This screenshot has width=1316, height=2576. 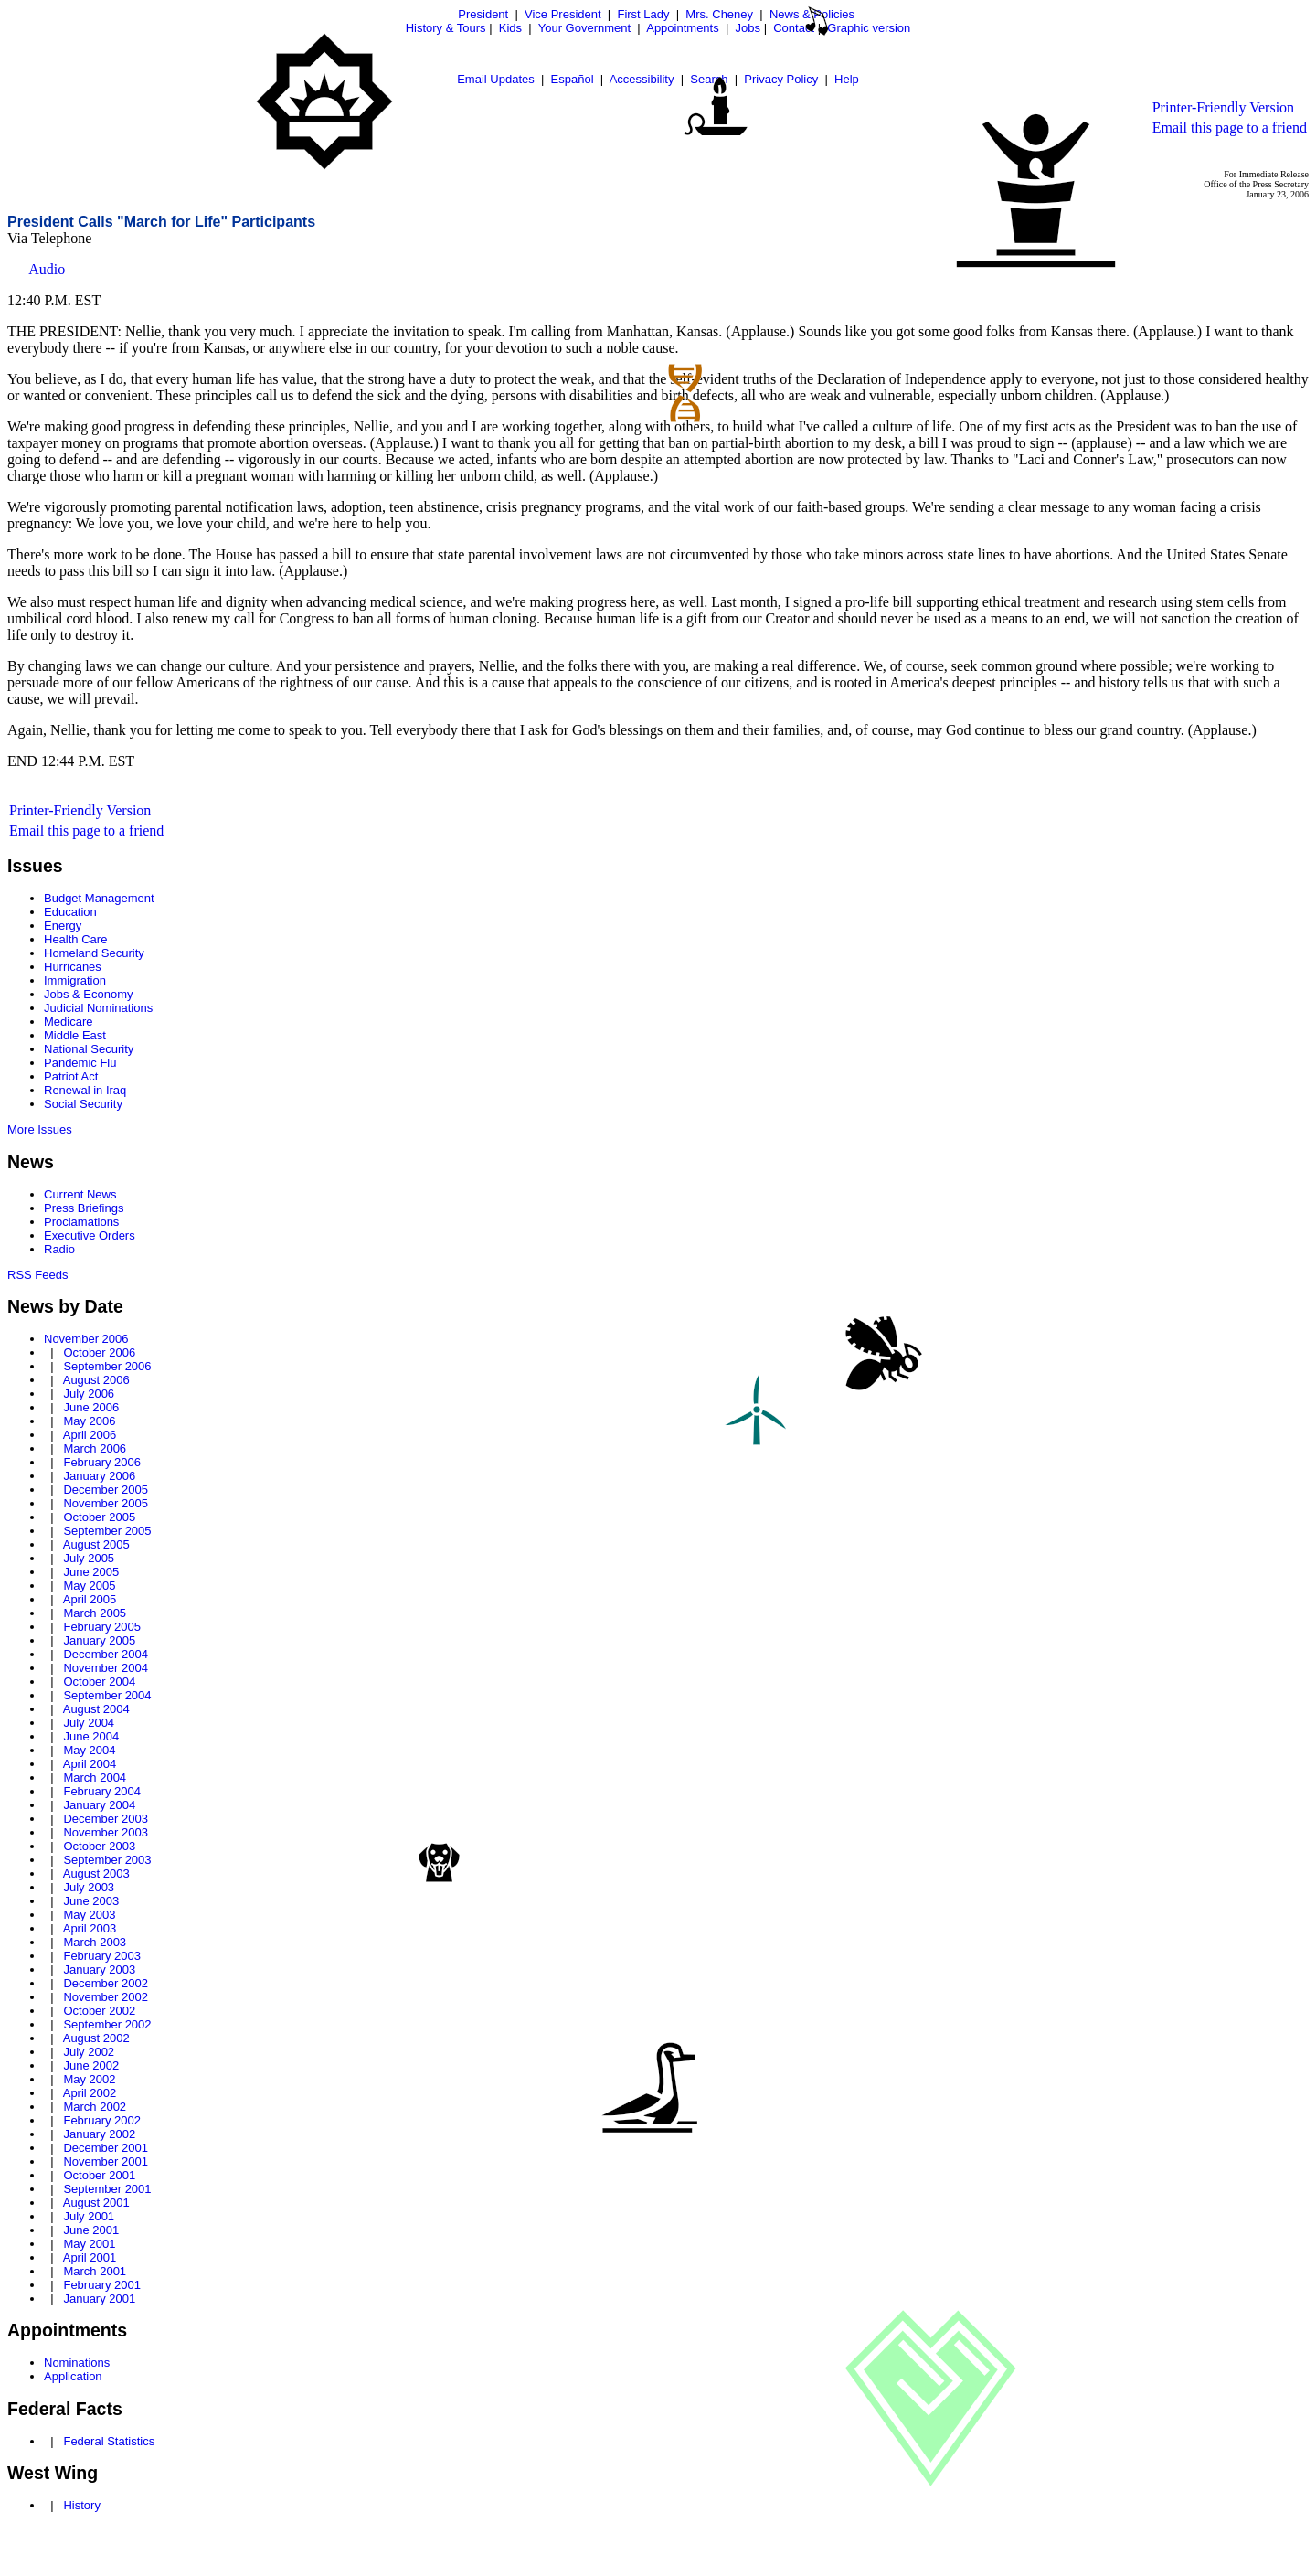 What do you see at coordinates (817, 21) in the screenshot?
I see `browse romantic or love-themed music` at bounding box center [817, 21].